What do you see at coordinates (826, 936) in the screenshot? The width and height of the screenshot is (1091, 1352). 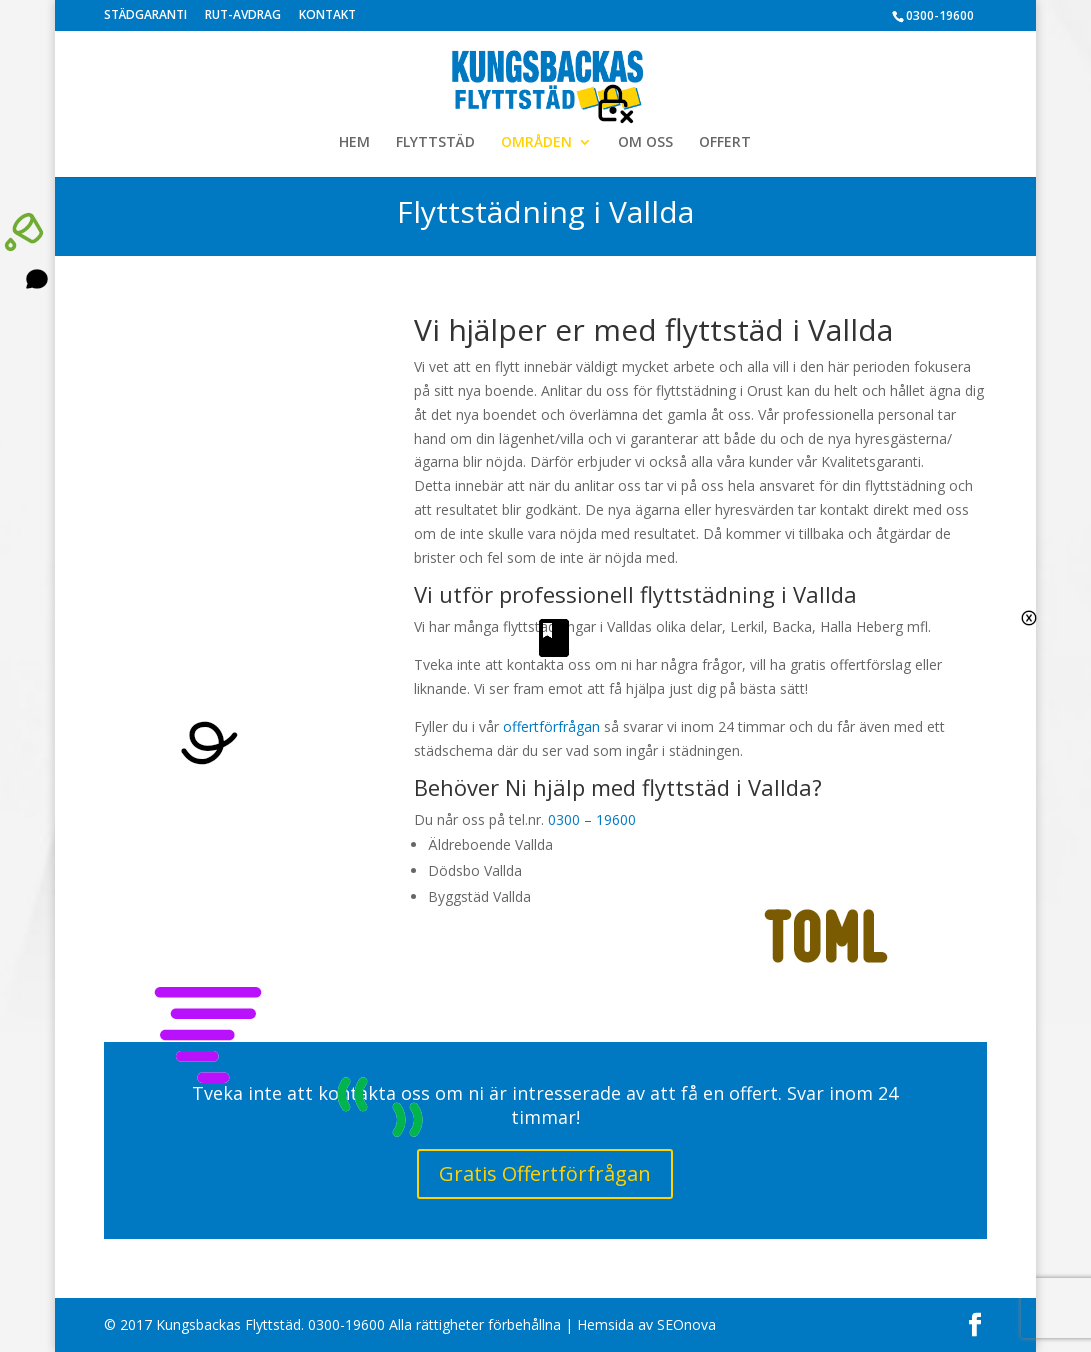 I see `indicates a TOML configuration file` at bounding box center [826, 936].